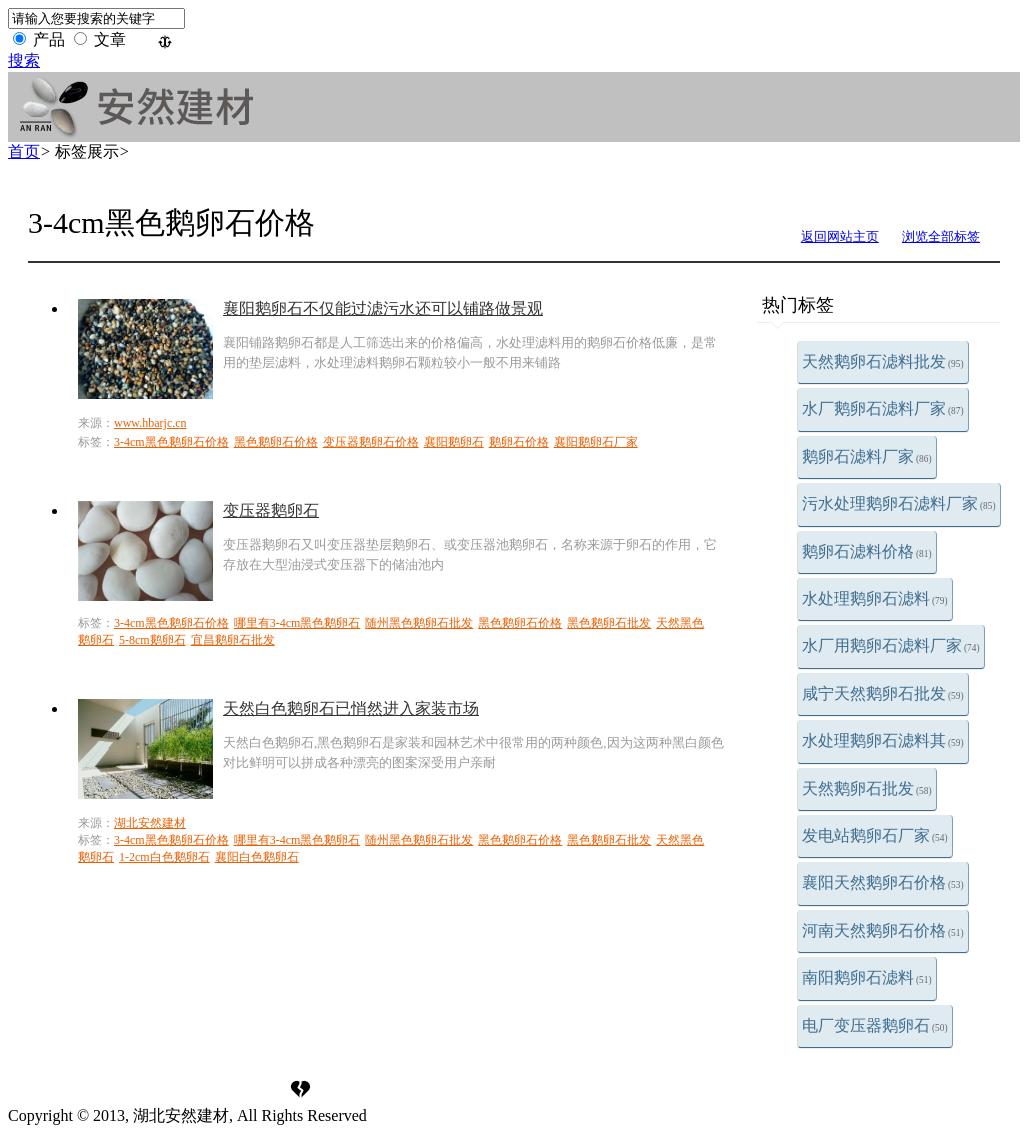  Describe the element at coordinates (165, 42) in the screenshot. I see `toggle magnetic snap or alignment` at that location.